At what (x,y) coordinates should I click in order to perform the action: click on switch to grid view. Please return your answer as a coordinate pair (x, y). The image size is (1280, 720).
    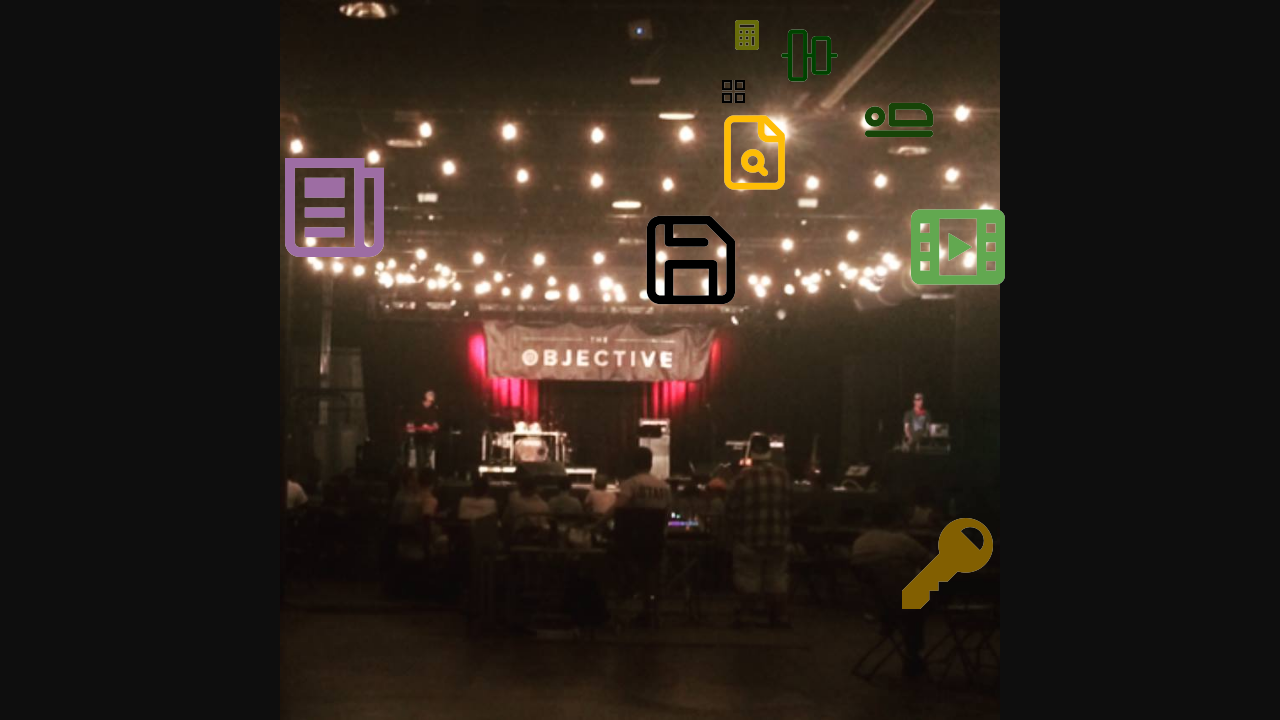
    Looking at the image, I should click on (733, 91).